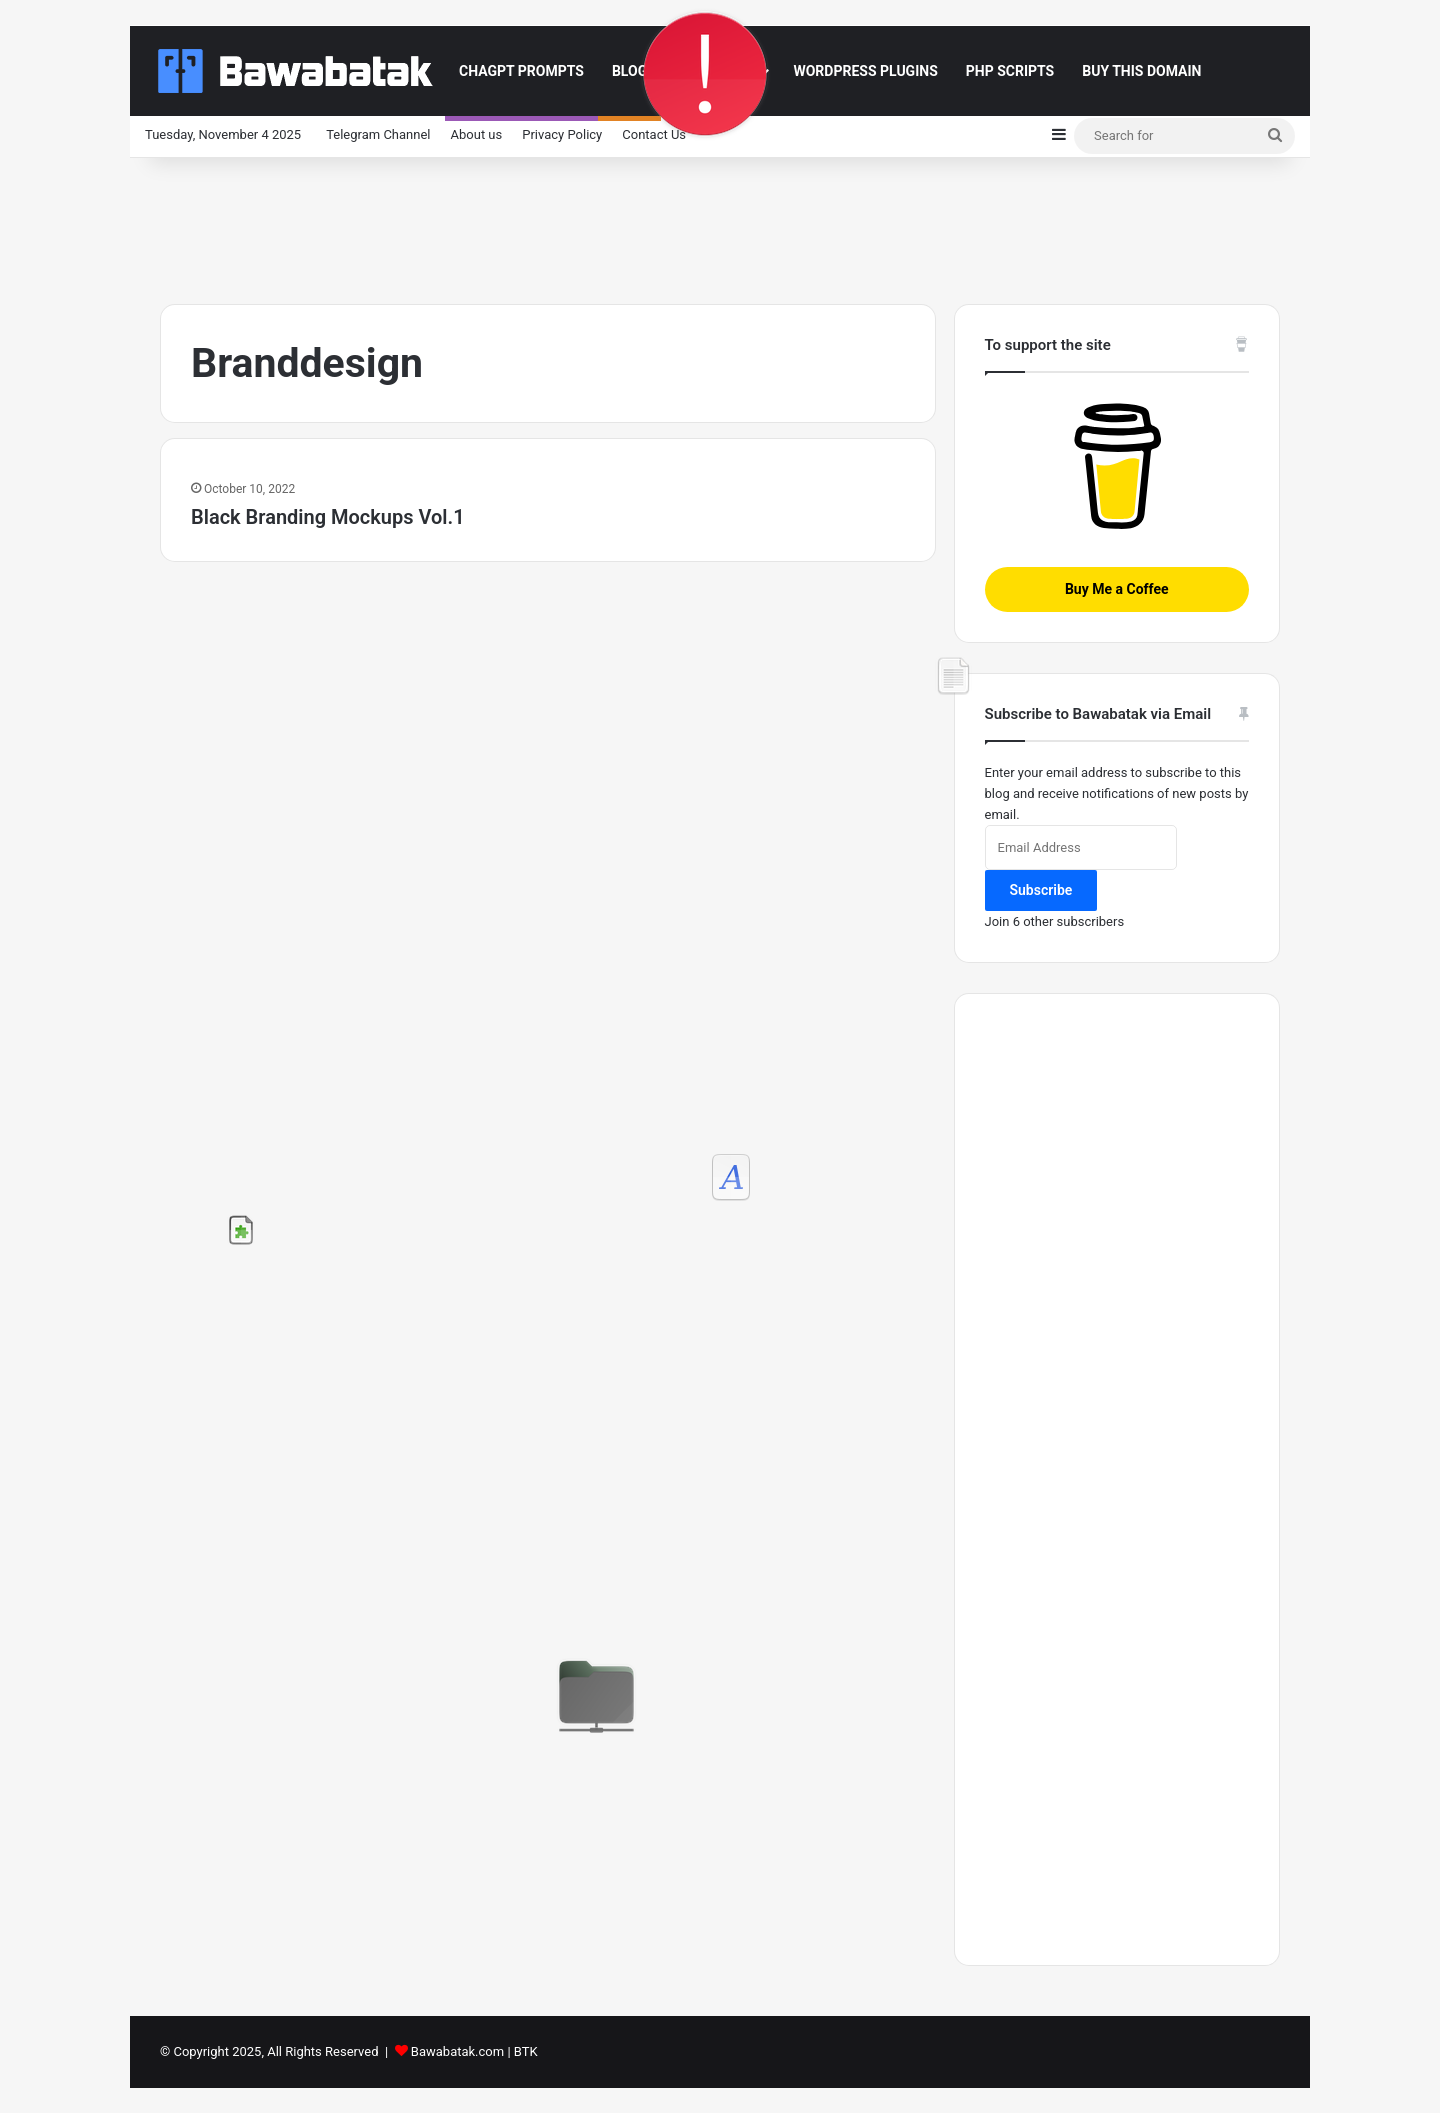 This screenshot has width=1440, height=2113. Describe the element at coordinates (953, 675) in the screenshot. I see `open a text document` at that location.